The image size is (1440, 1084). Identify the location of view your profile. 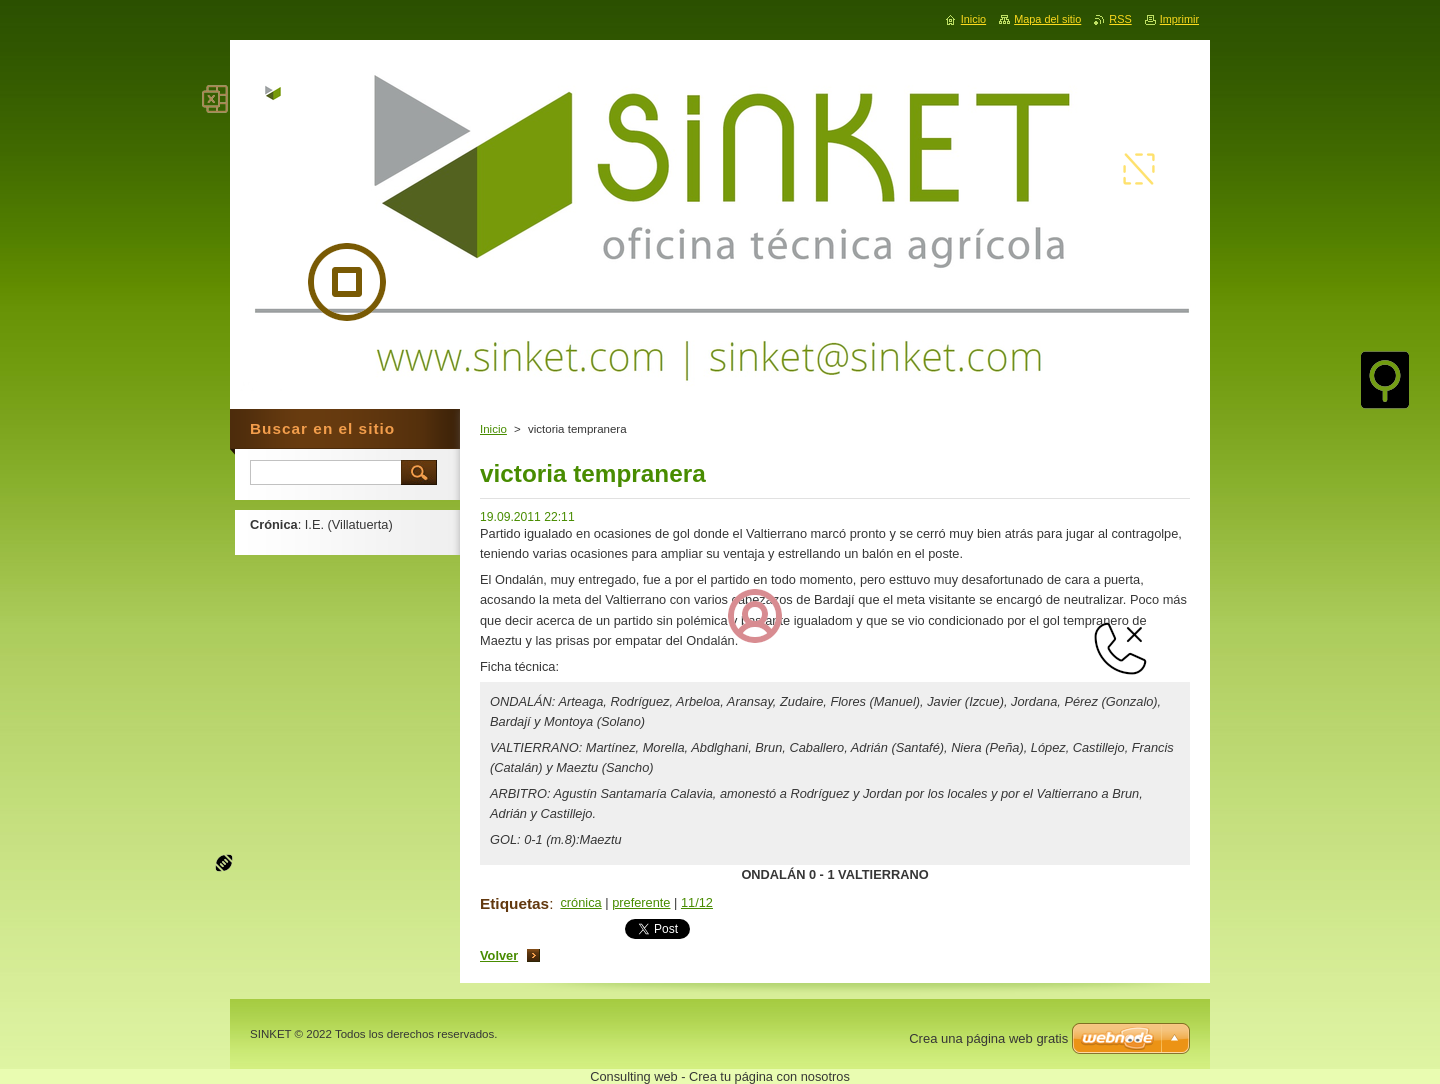
(755, 616).